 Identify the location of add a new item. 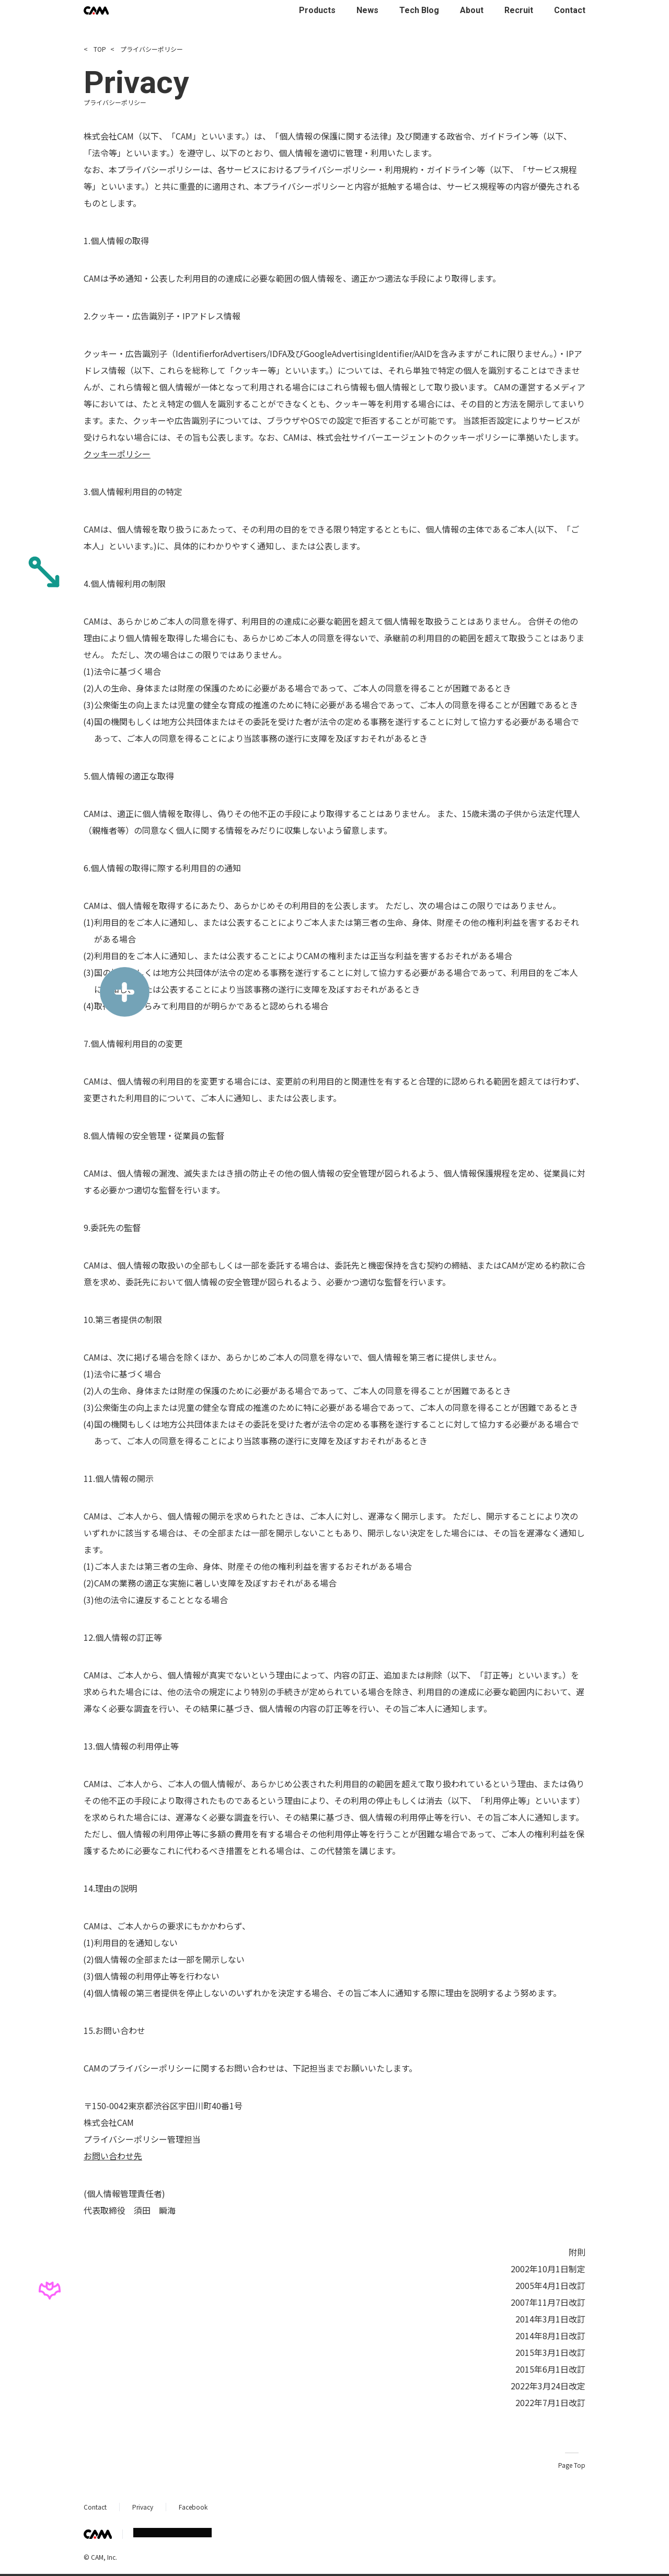
(124, 992).